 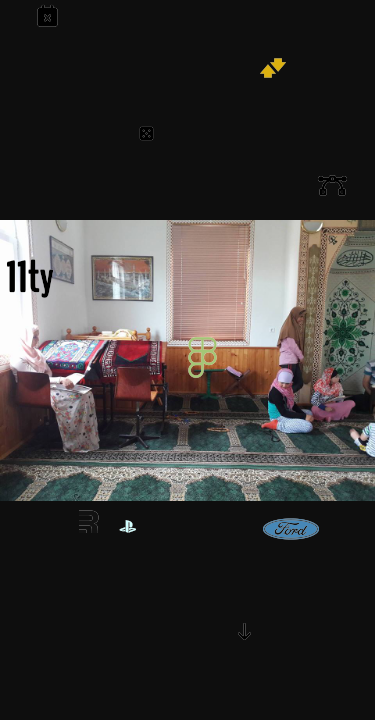 I want to click on 11ty (Eleventy) static site generator logo, so click(x=30, y=276).